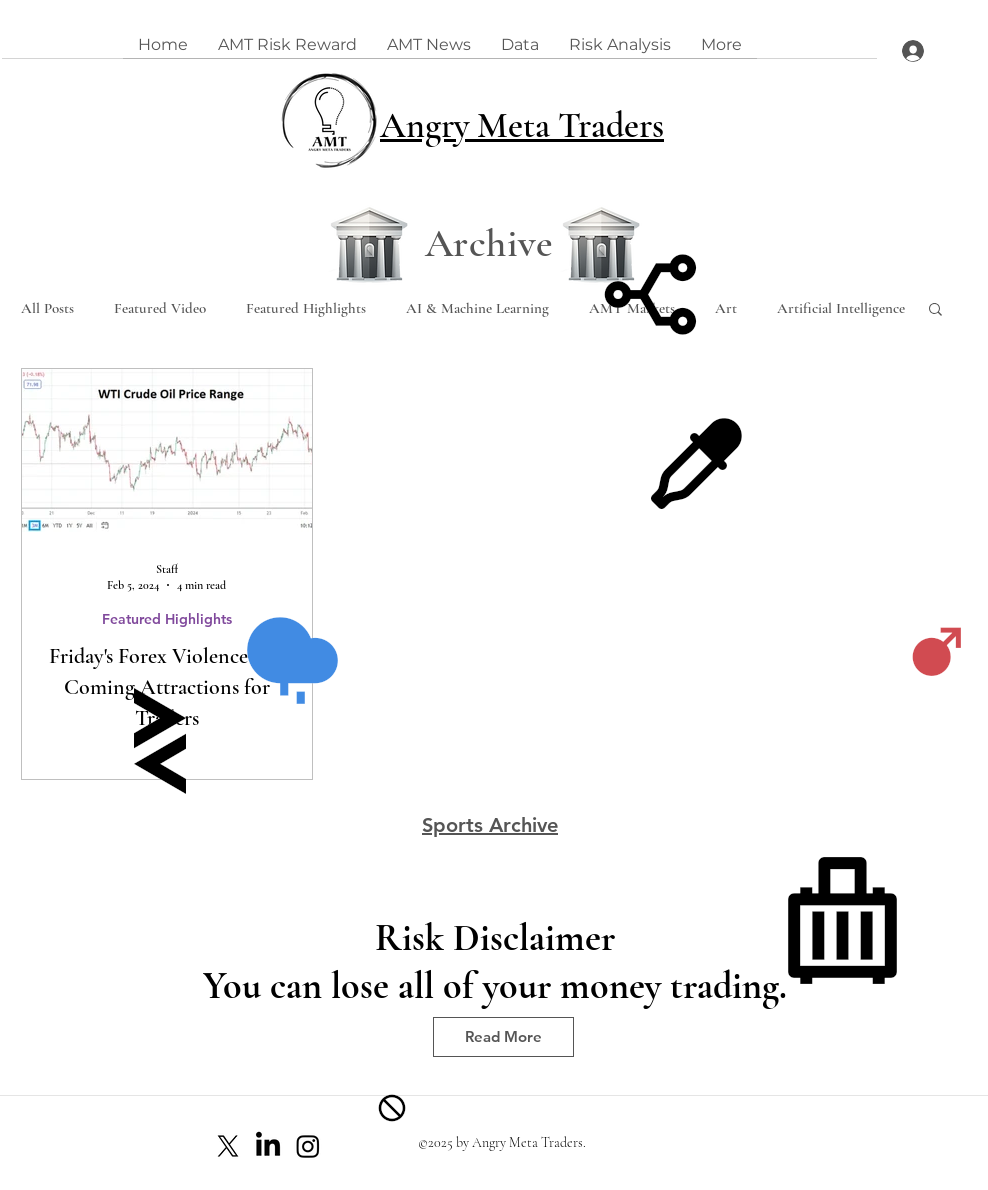 Image resolution: width=988 pixels, height=1190 pixels. What do you see at coordinates (392, 1108) in the screenshot?
I see `indicates a blocked or restricted action` at bounding box center [392, 1108].